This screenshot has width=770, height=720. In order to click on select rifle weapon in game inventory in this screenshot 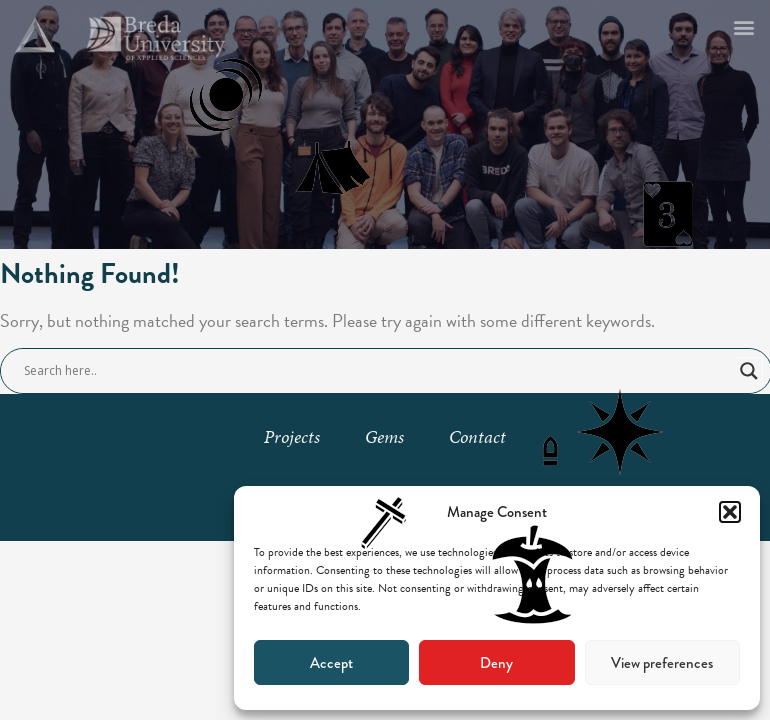, I will do `click(550, 450)`.